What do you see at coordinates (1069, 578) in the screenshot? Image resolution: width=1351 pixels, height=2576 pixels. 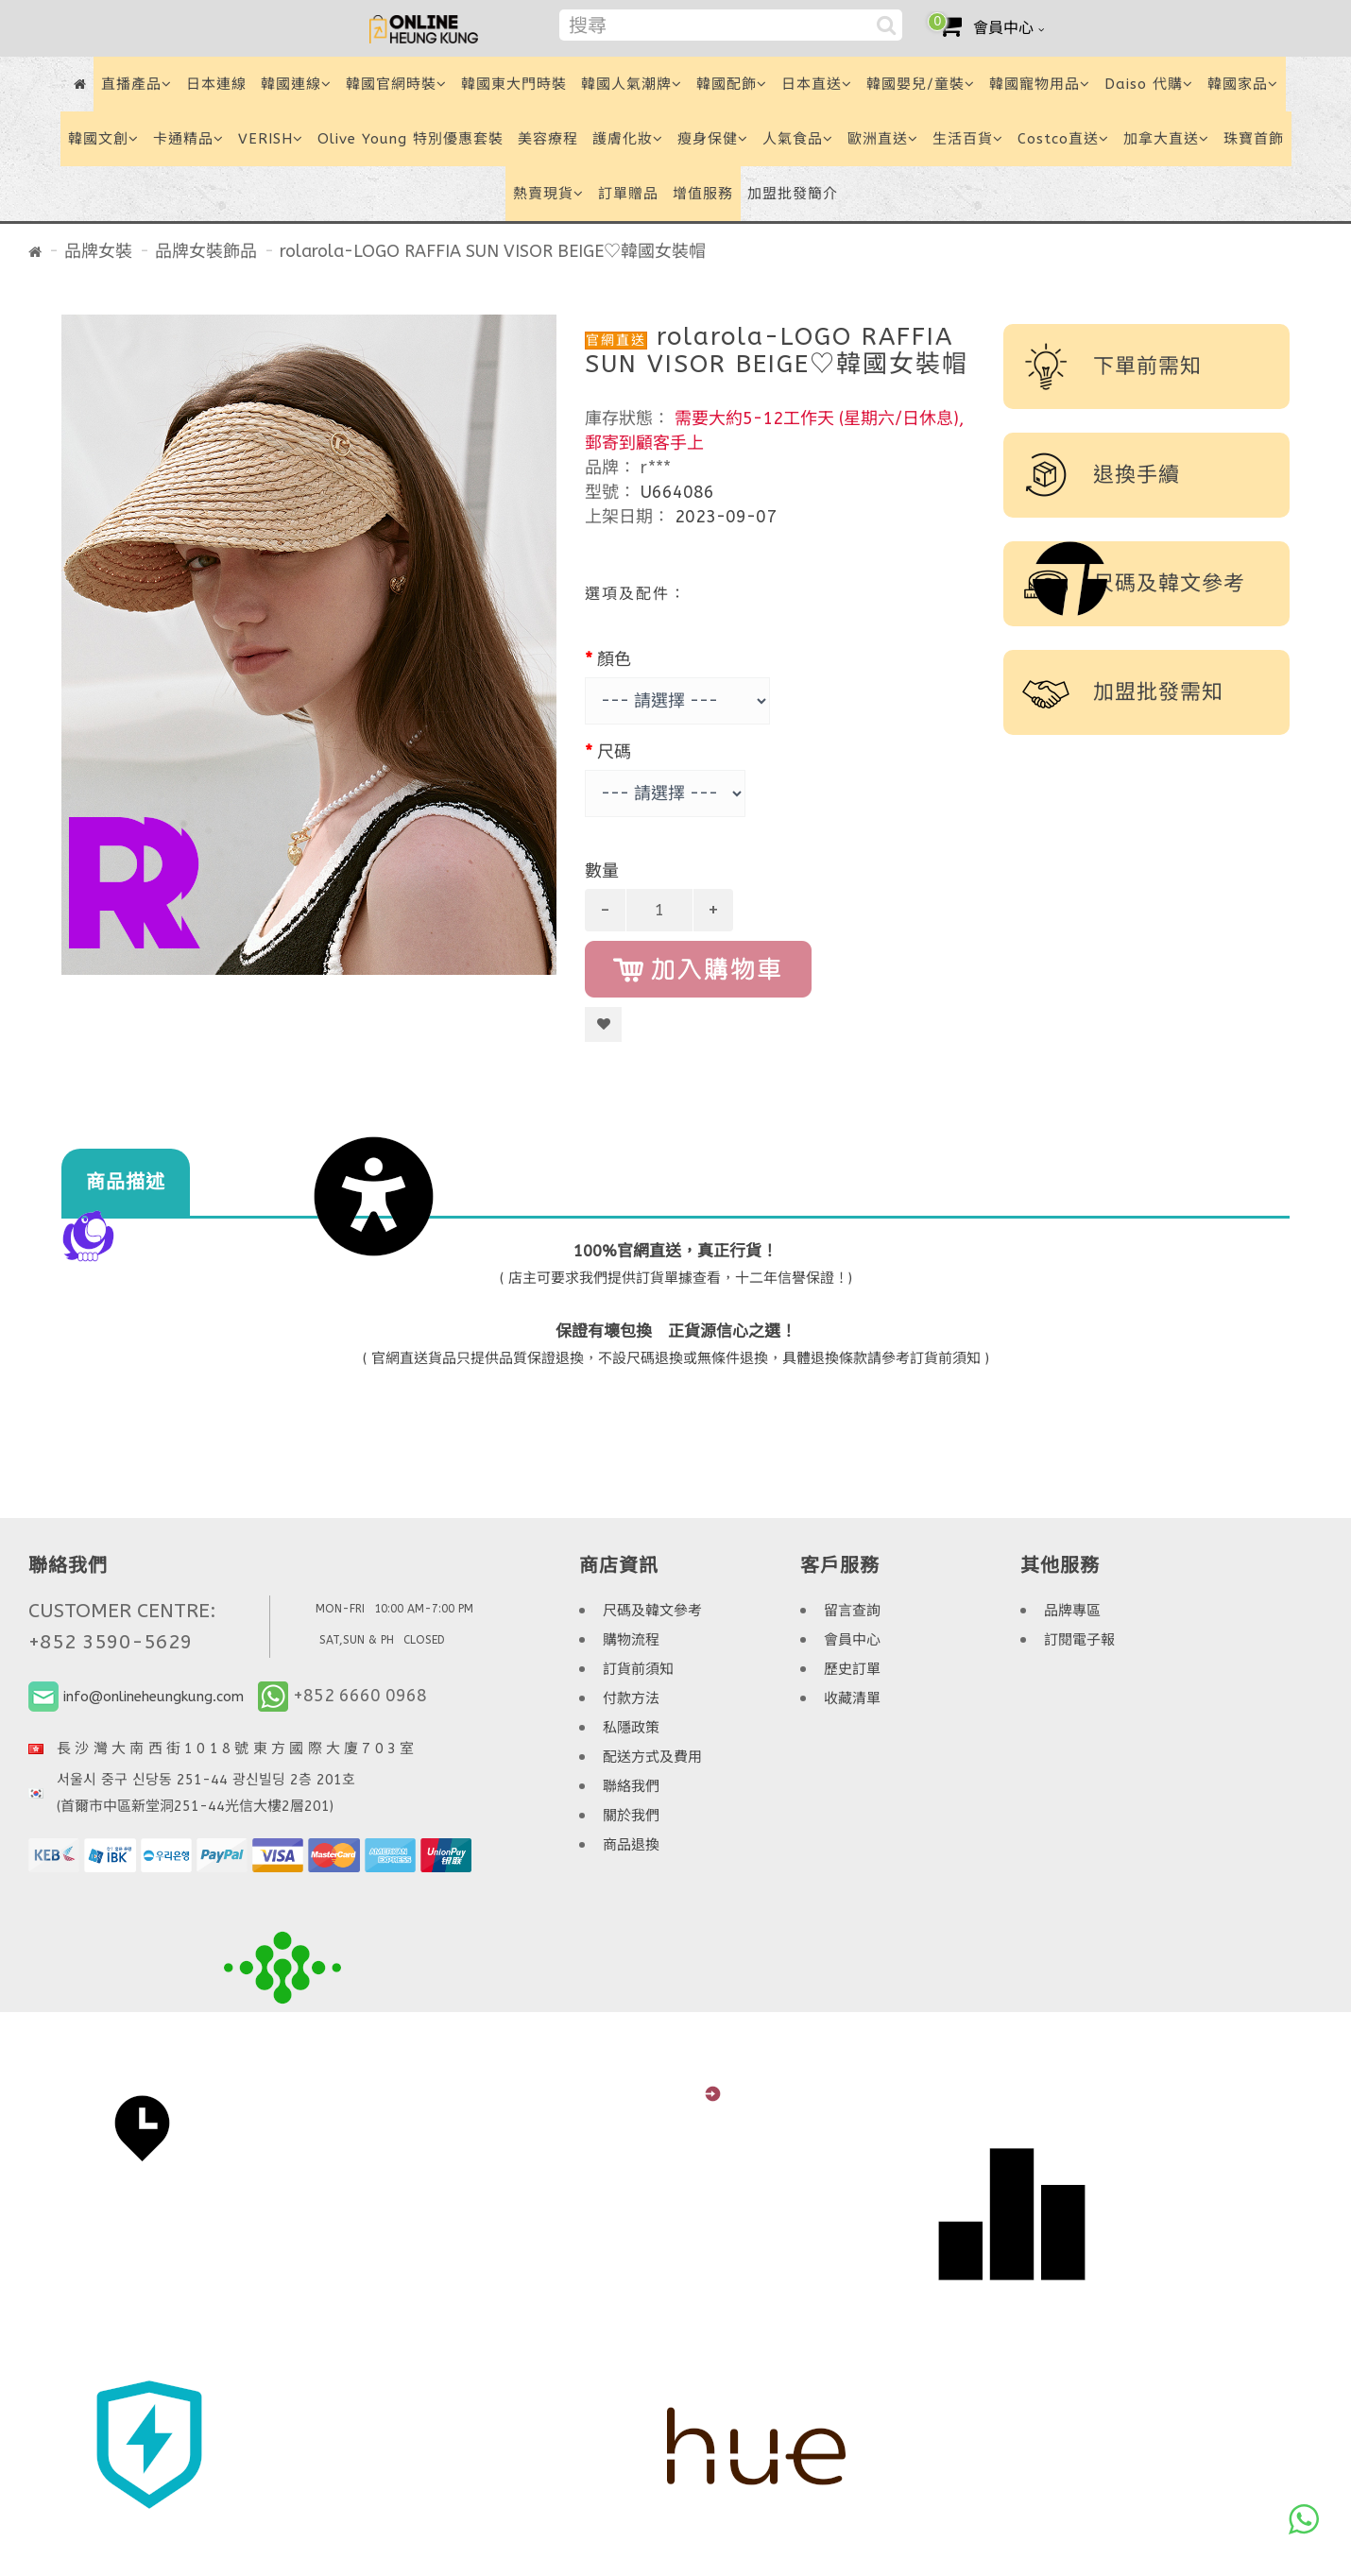 I see `open twinmotion application` at bounding box center [1069, 578].